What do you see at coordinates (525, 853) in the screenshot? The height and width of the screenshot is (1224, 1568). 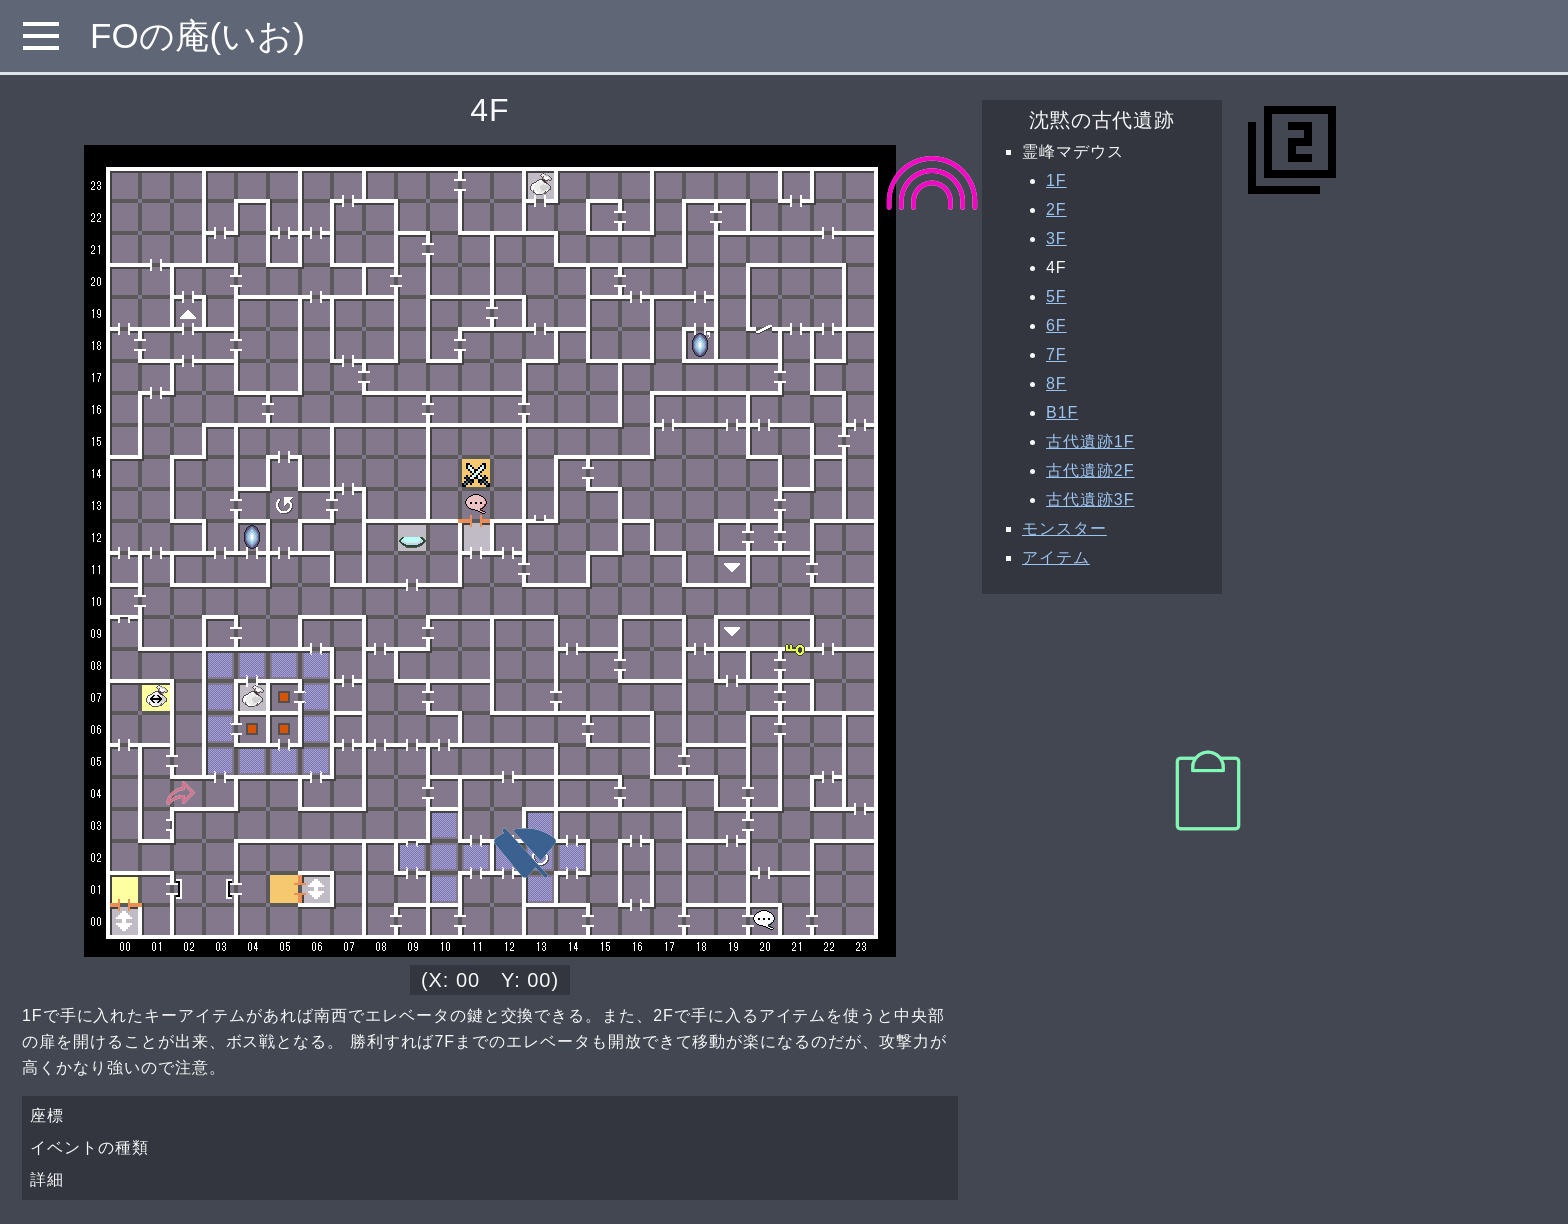 I see `indicates no wifi connection available` at bounding box center [525, 853].